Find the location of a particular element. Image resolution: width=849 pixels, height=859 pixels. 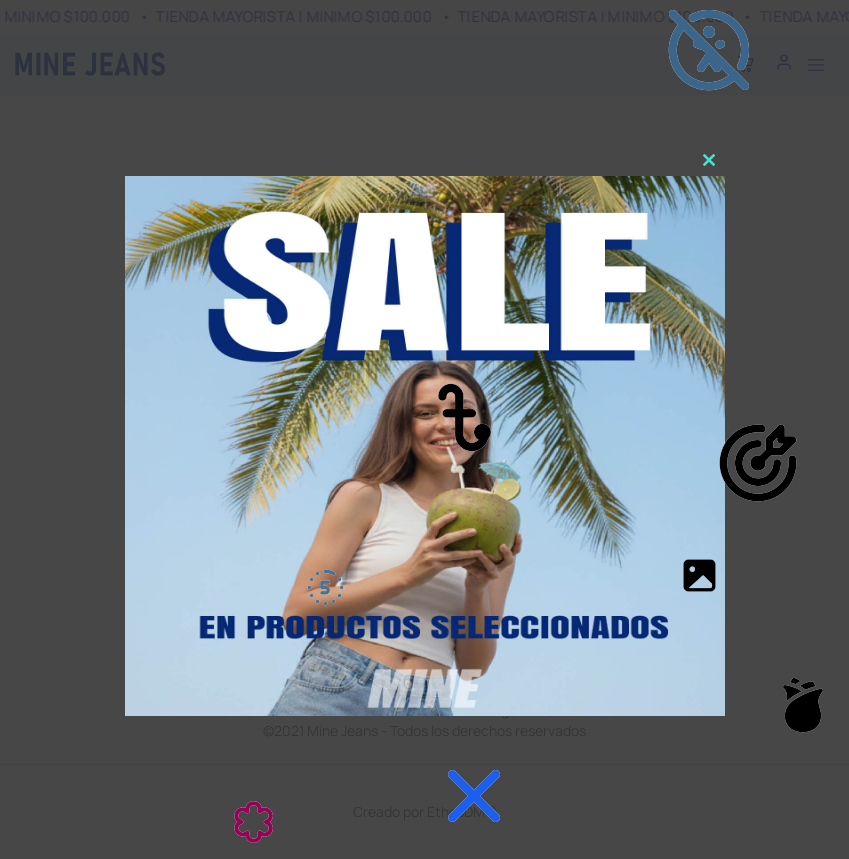

set timer or countdown for 5 minutes is located at coordinates (325, 587).